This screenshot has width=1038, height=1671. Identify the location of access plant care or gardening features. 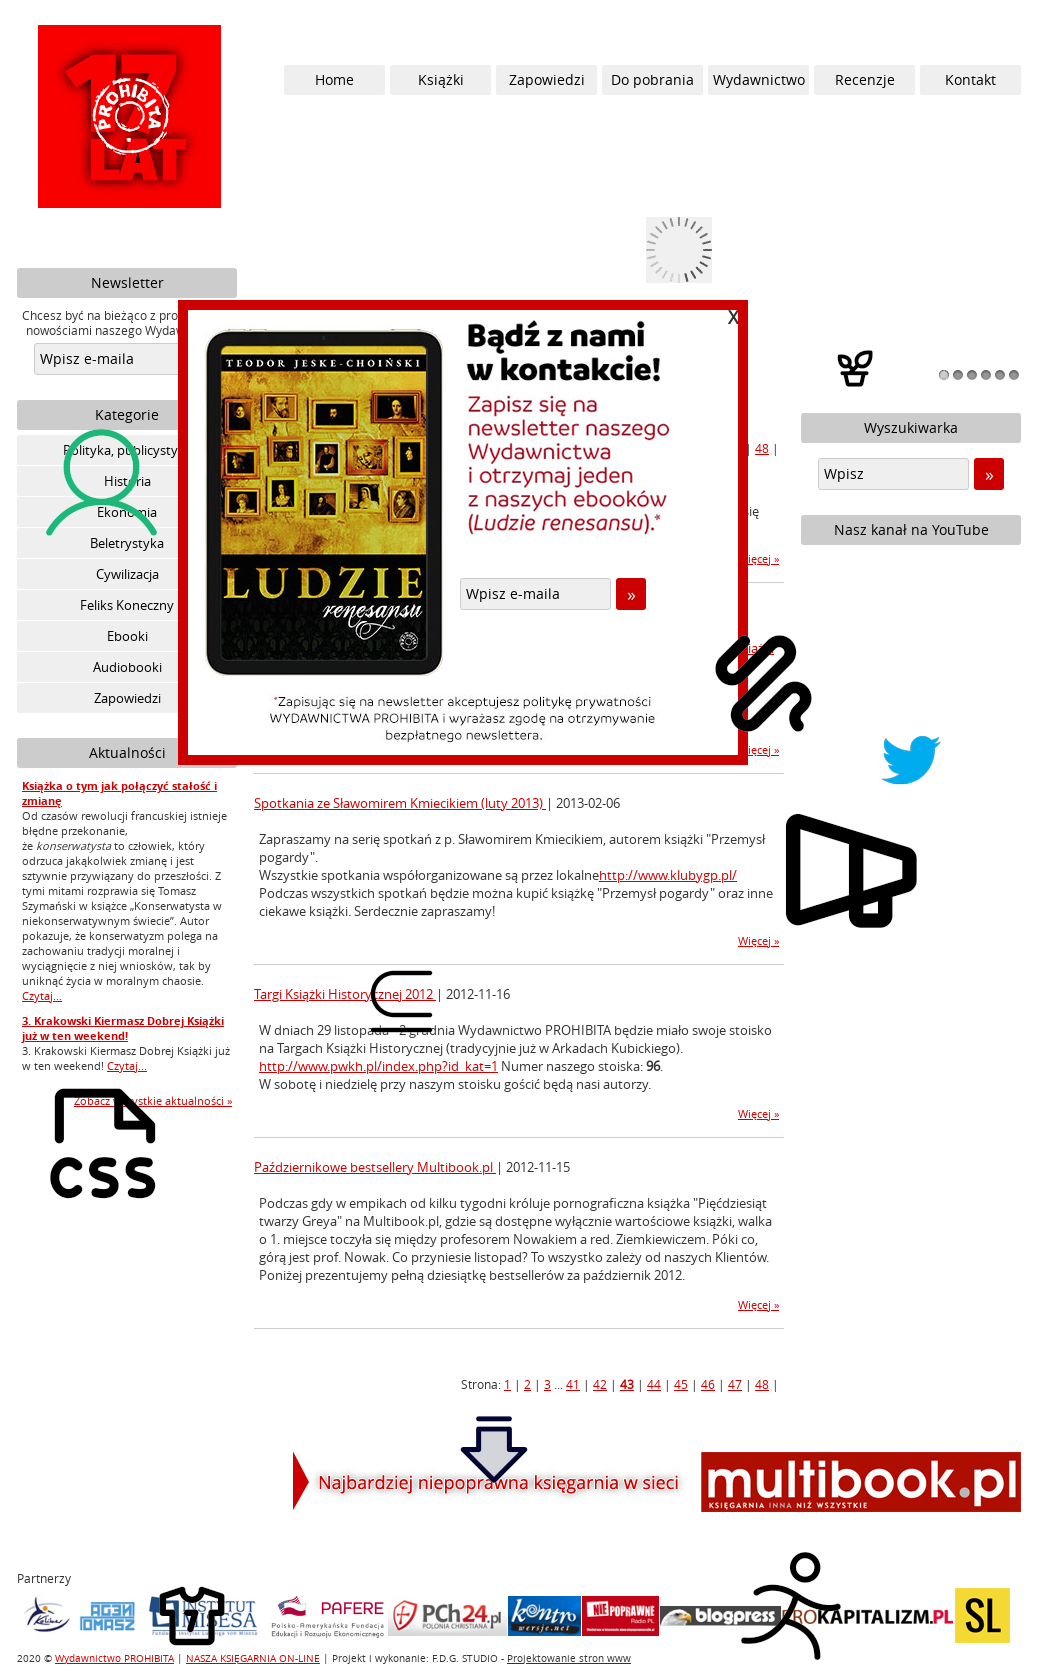
(854, 368).